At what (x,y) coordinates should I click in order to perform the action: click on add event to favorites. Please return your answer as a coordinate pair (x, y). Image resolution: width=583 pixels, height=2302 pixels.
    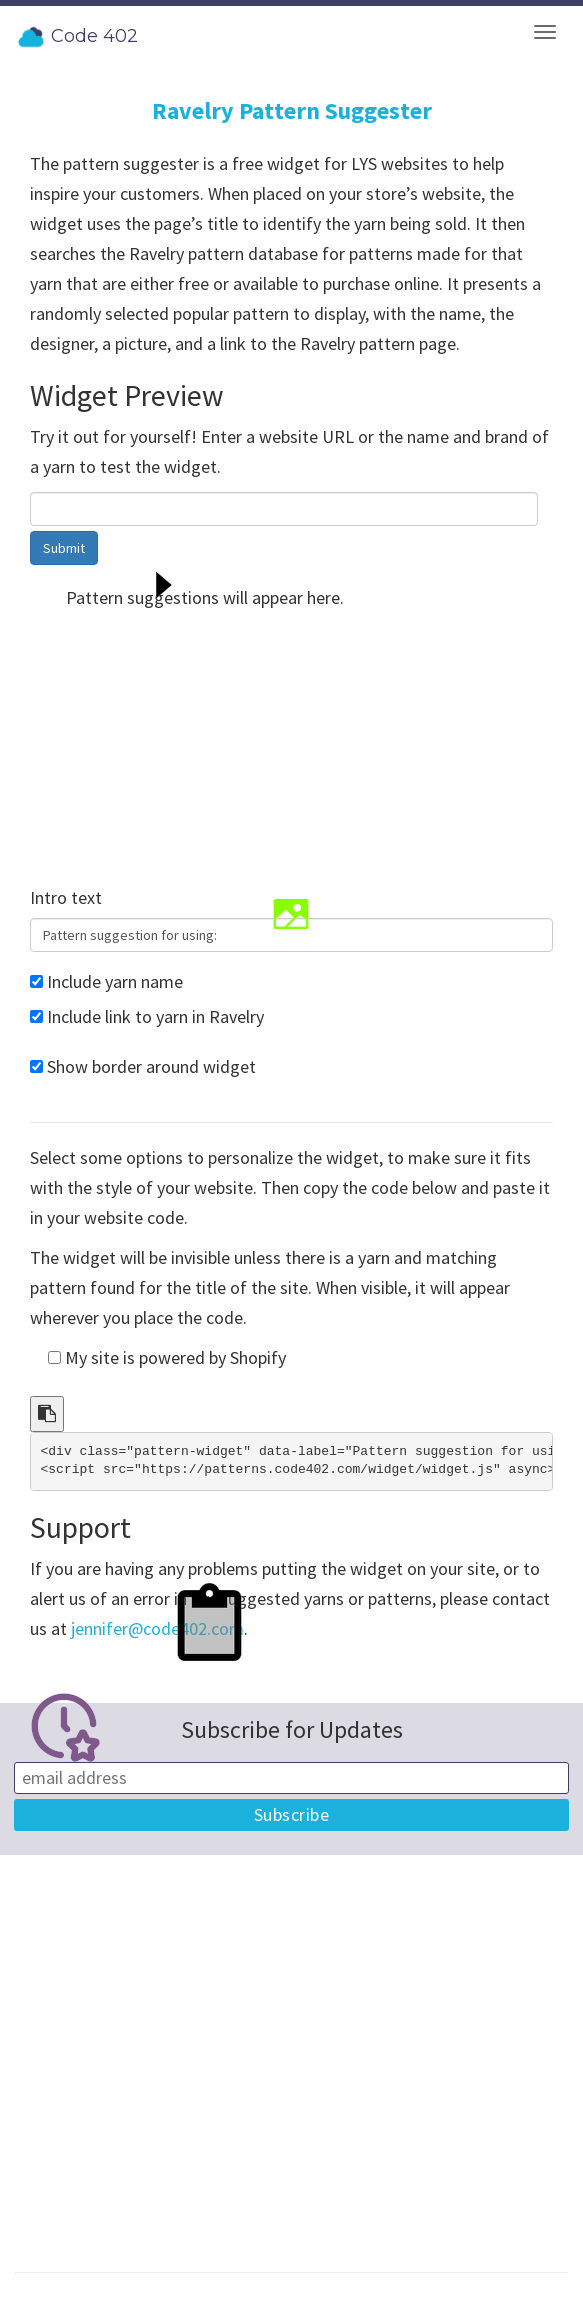
    Looking at the image, I should click on (64, 1726).